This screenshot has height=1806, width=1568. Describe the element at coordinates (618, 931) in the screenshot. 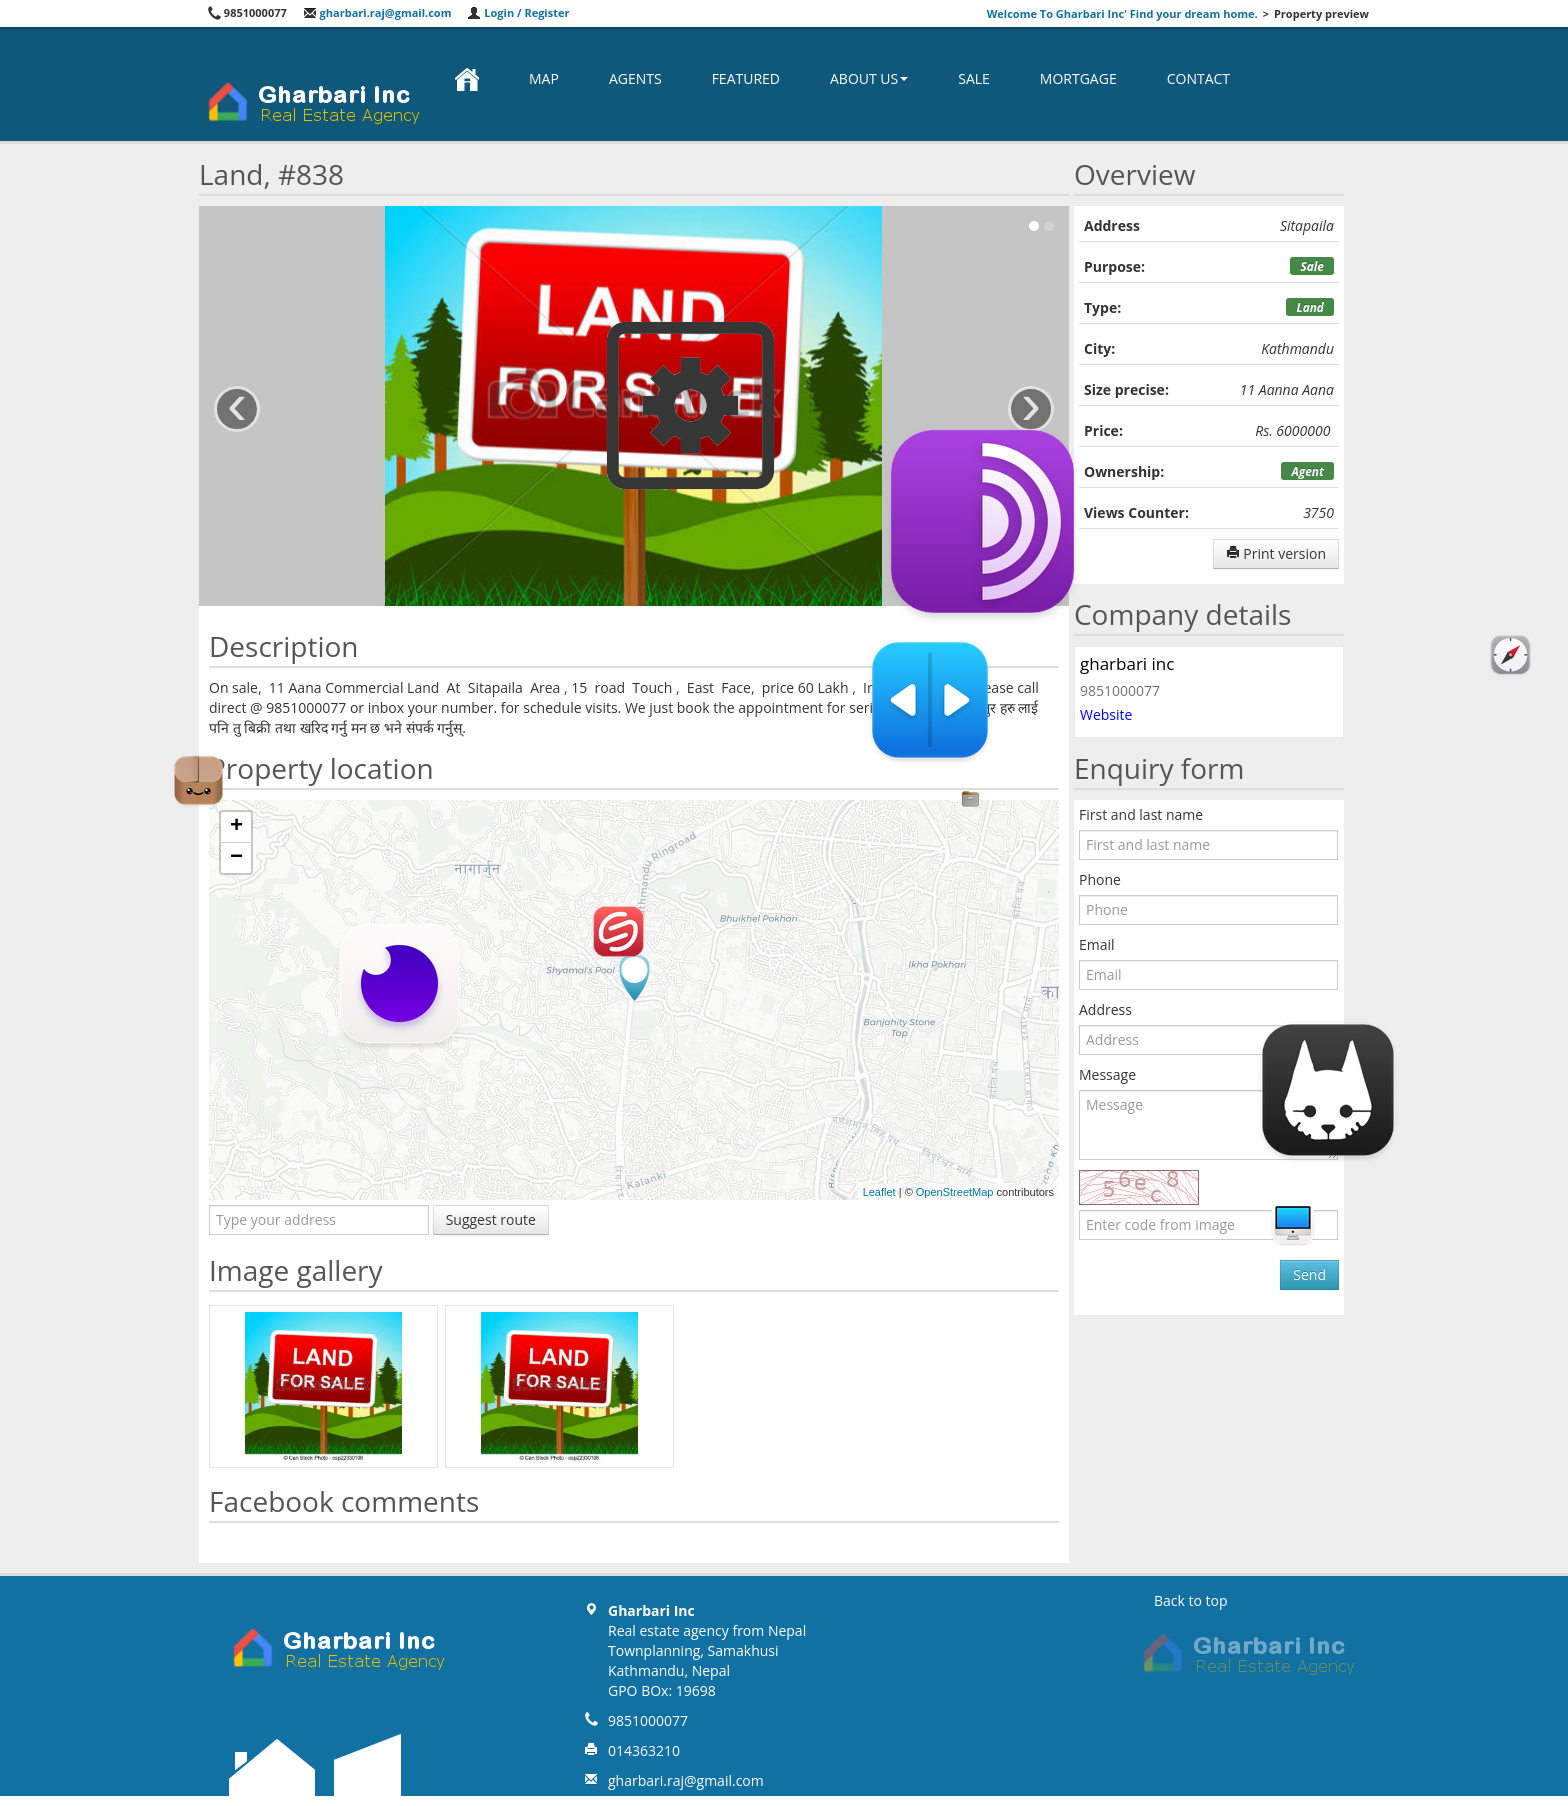

I see `open smash file transfer app` at that location.